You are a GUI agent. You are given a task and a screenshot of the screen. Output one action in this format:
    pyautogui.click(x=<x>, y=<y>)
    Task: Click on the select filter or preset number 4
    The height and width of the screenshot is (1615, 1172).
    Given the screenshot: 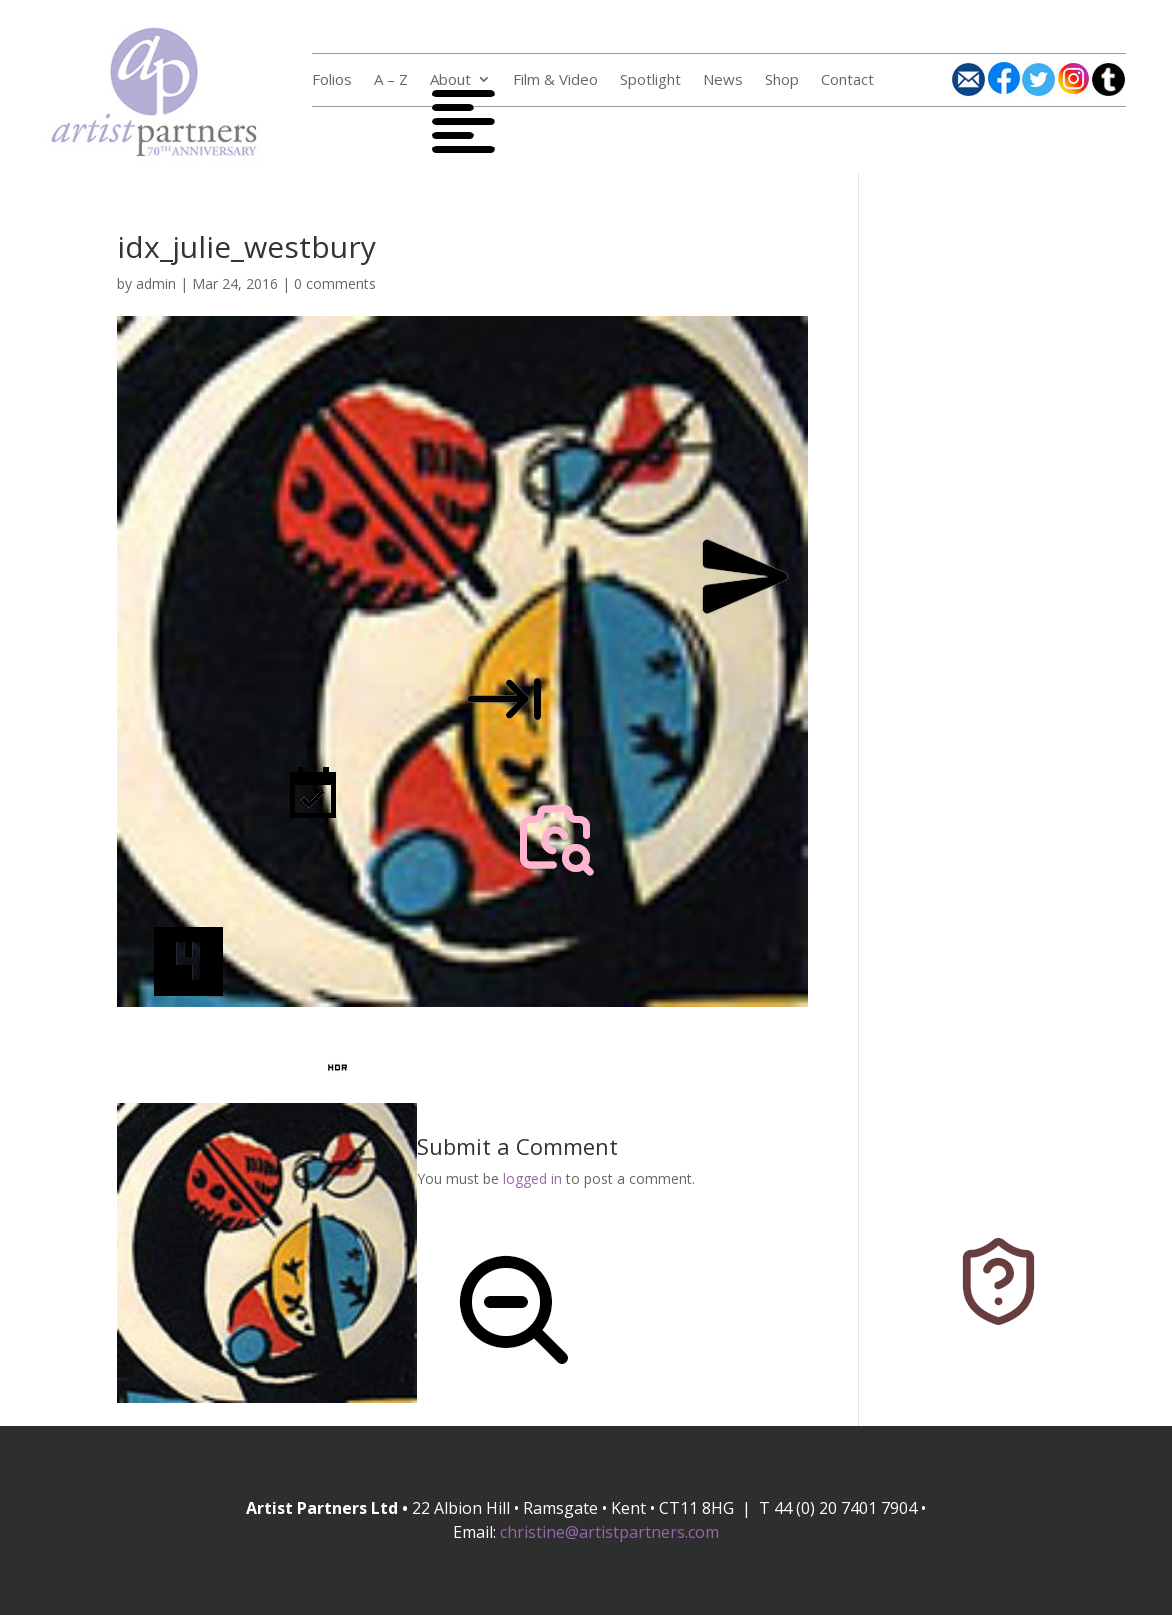 What is the action you would take?
    pyautogui.click(x=188, y=961)
    